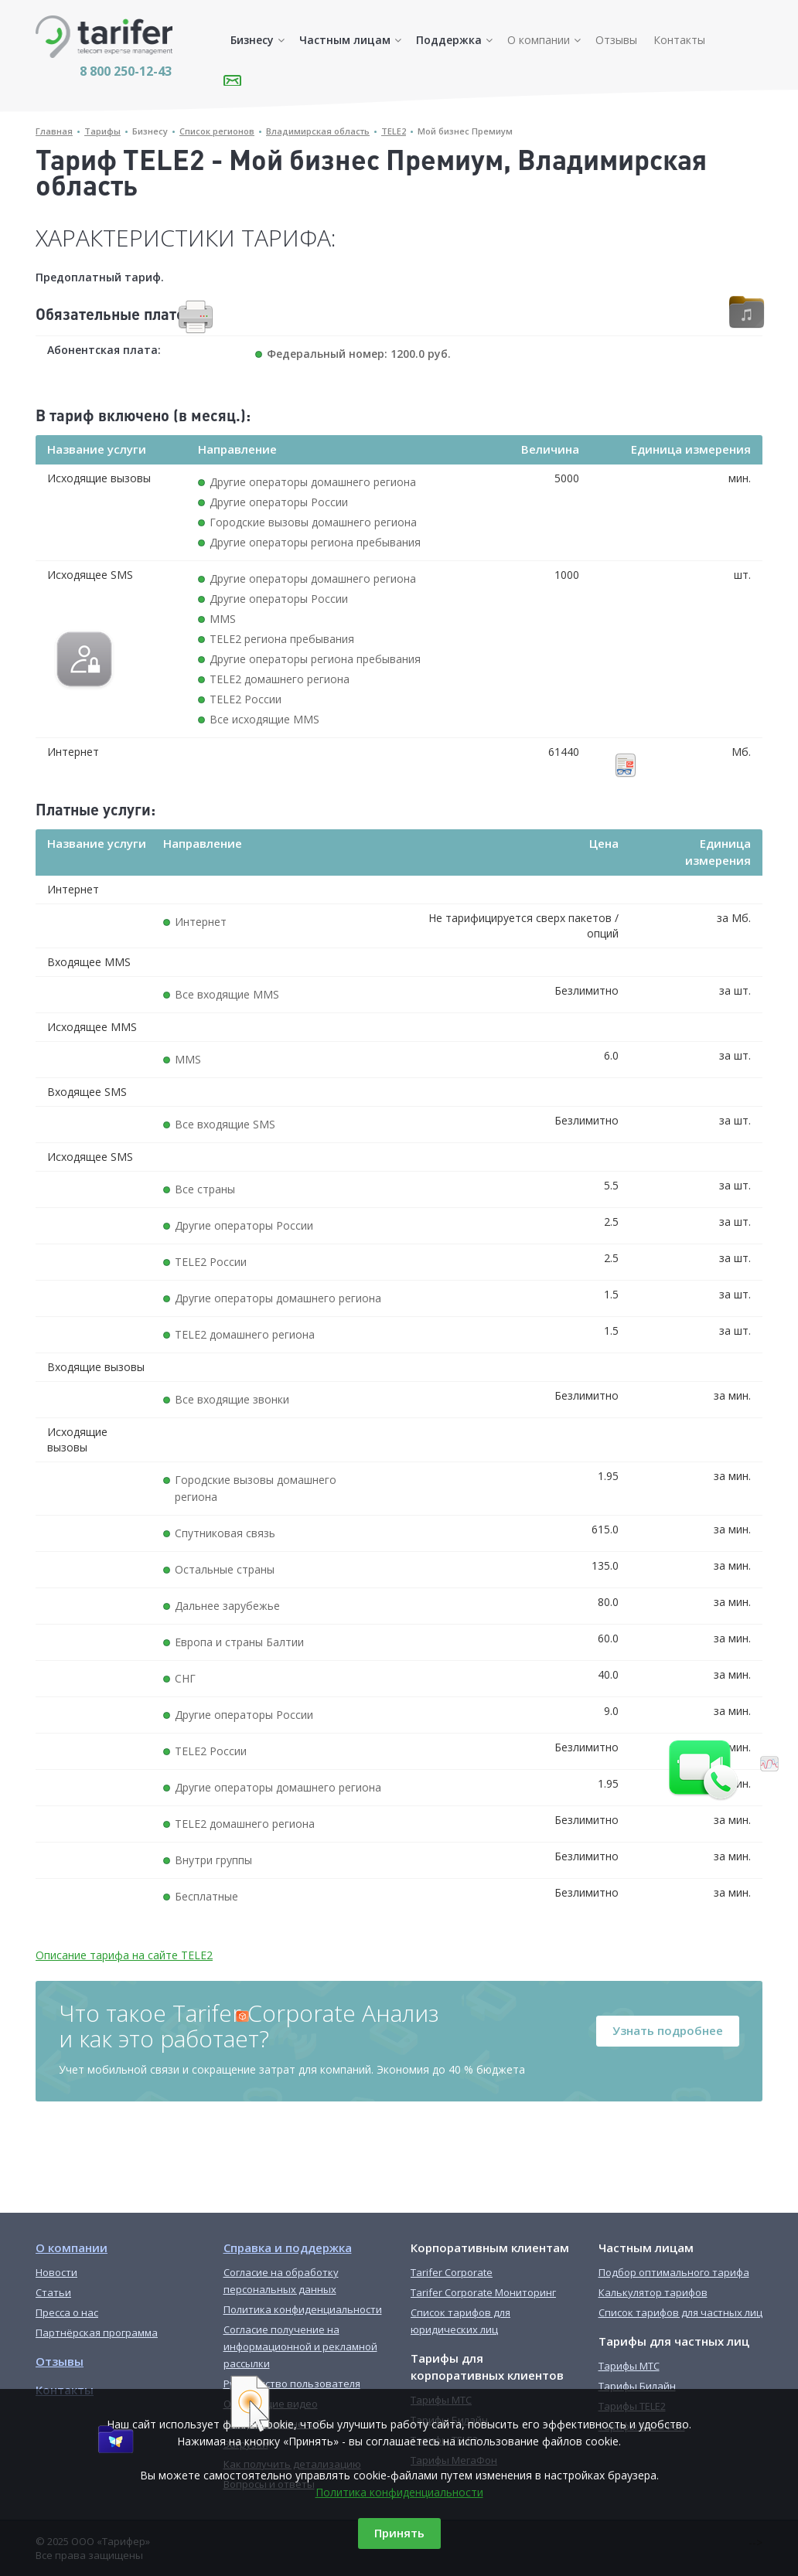 The height and width of the screenshot is (2576, 798). What do you see at coordinates (626, 765) in the screenshot?
I see `open evince document viewer` at bounding box center [626, 765].